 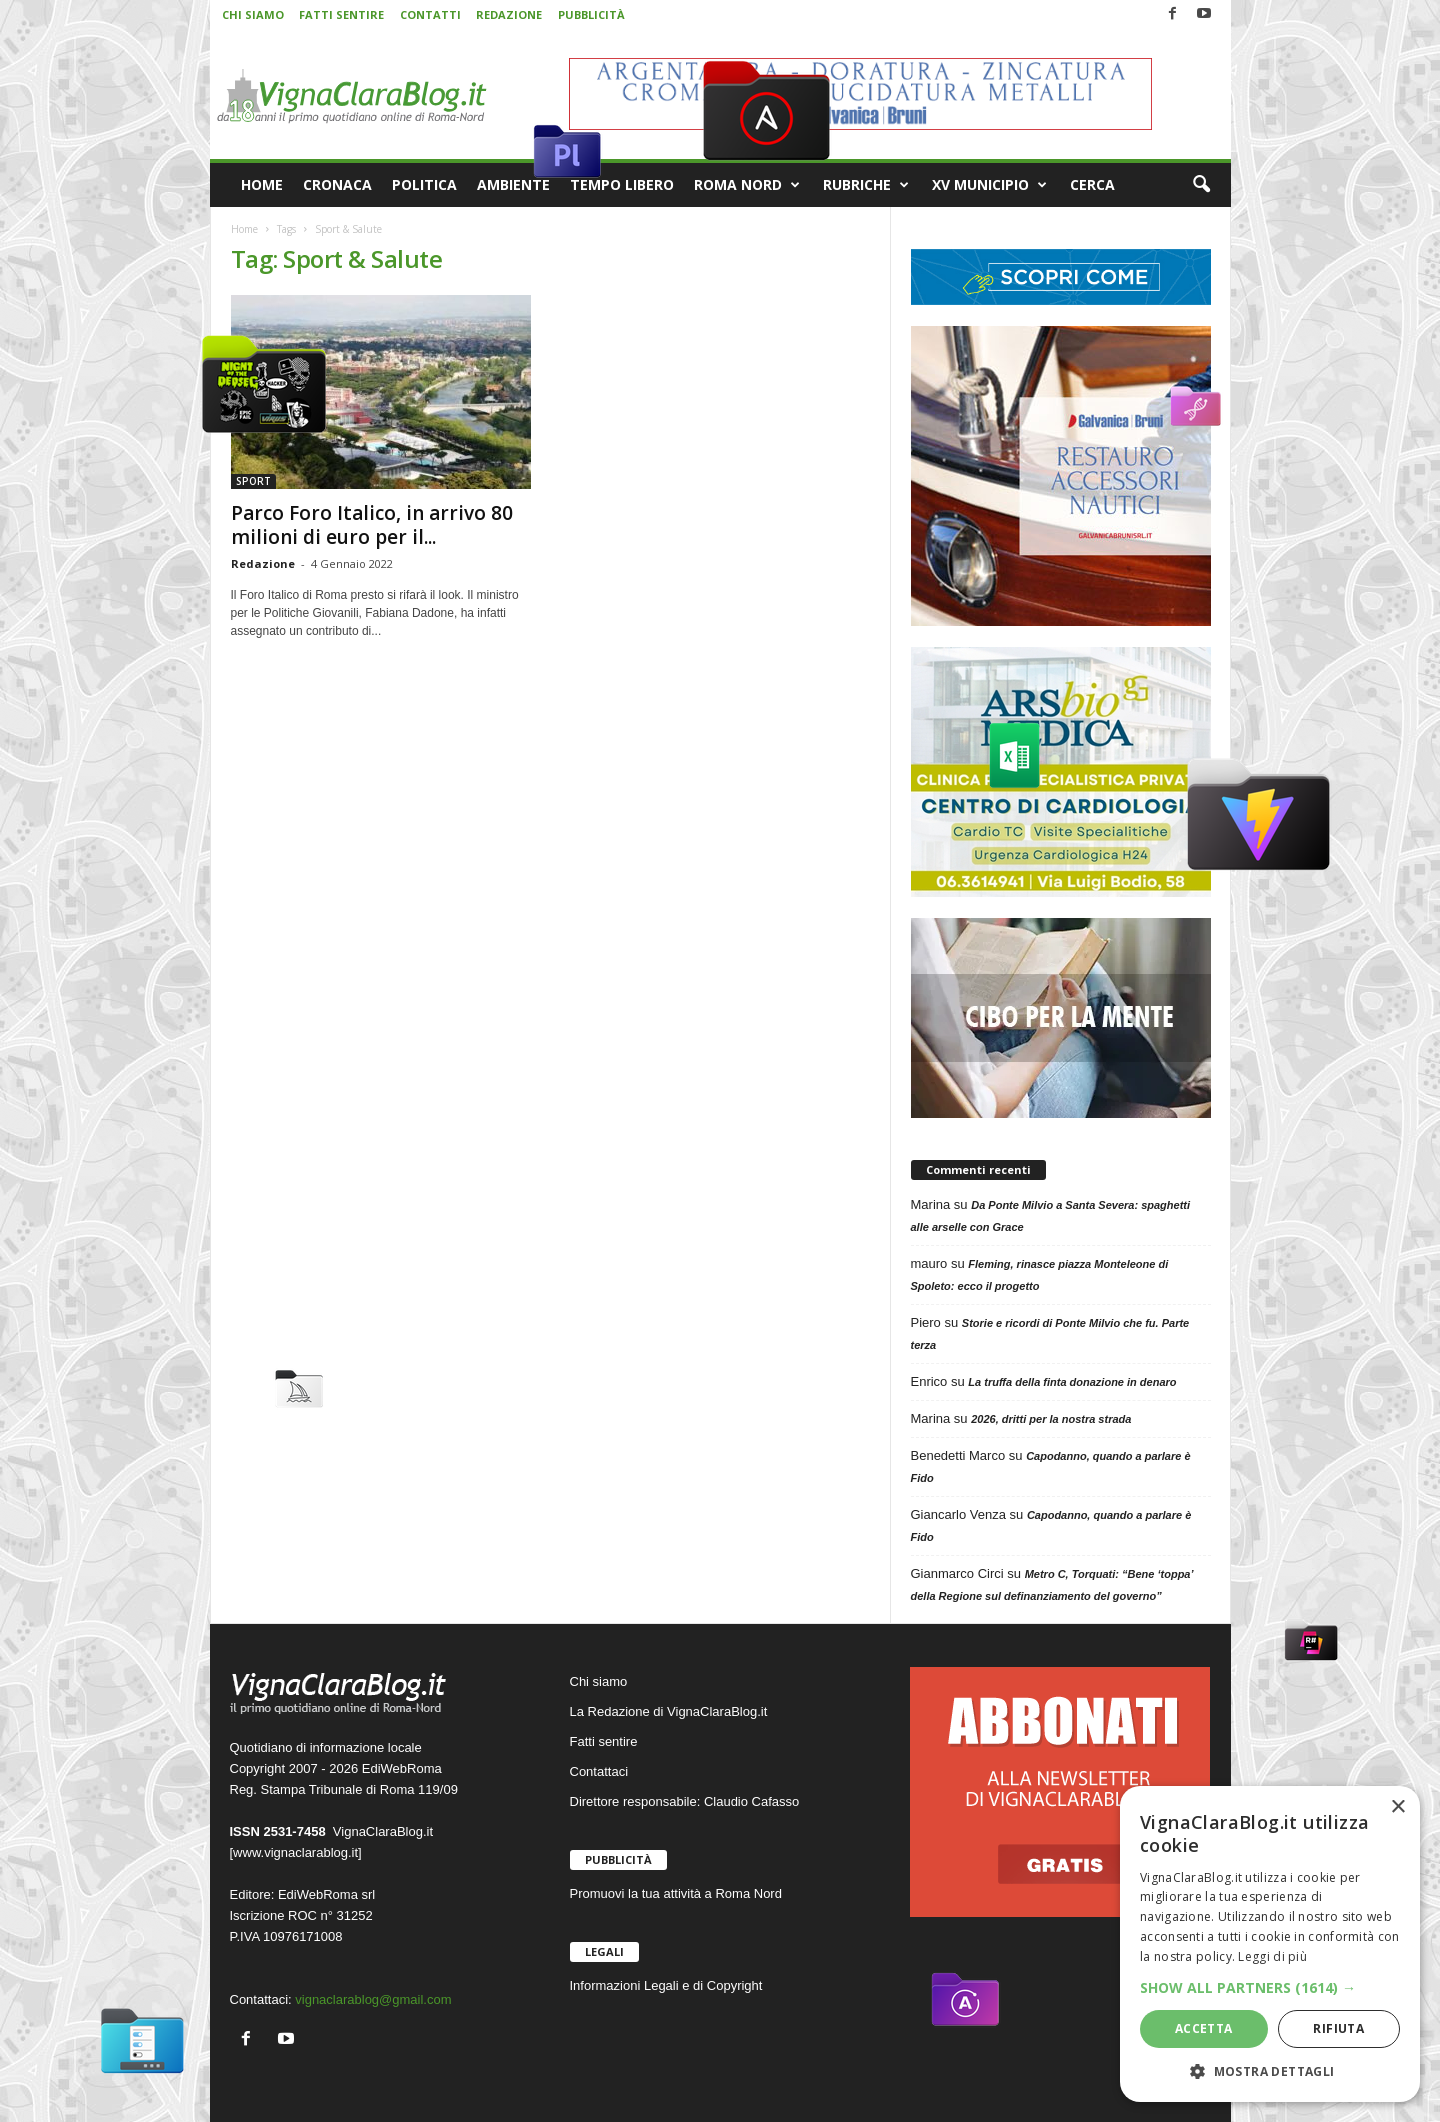 What do you see at coordinates (965, 2001) in the screenshot?
I see `open apollo app files folder` at bounding box center [965, 2001].